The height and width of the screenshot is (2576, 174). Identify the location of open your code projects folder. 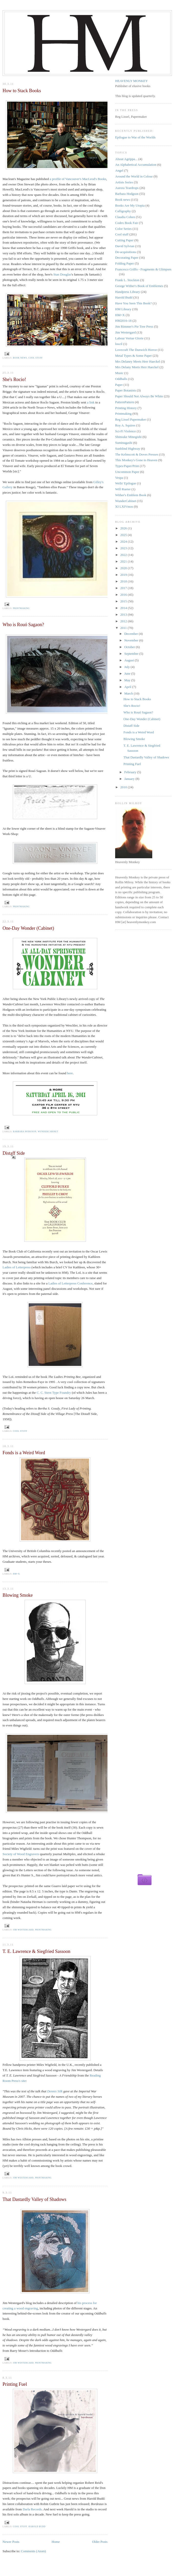
(145, 1880).